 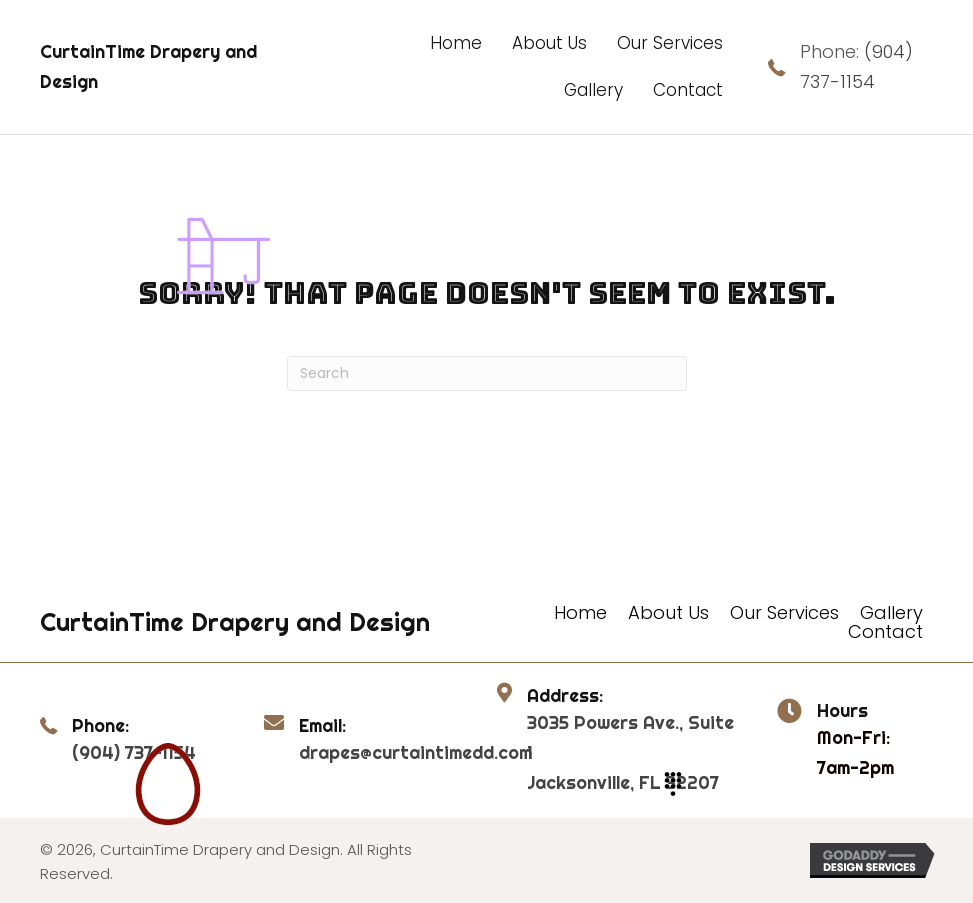 What do you see at coordinates (673, 784) in the screenshot?
I see `open the phone dial pad` at bounding box center [673, 784].